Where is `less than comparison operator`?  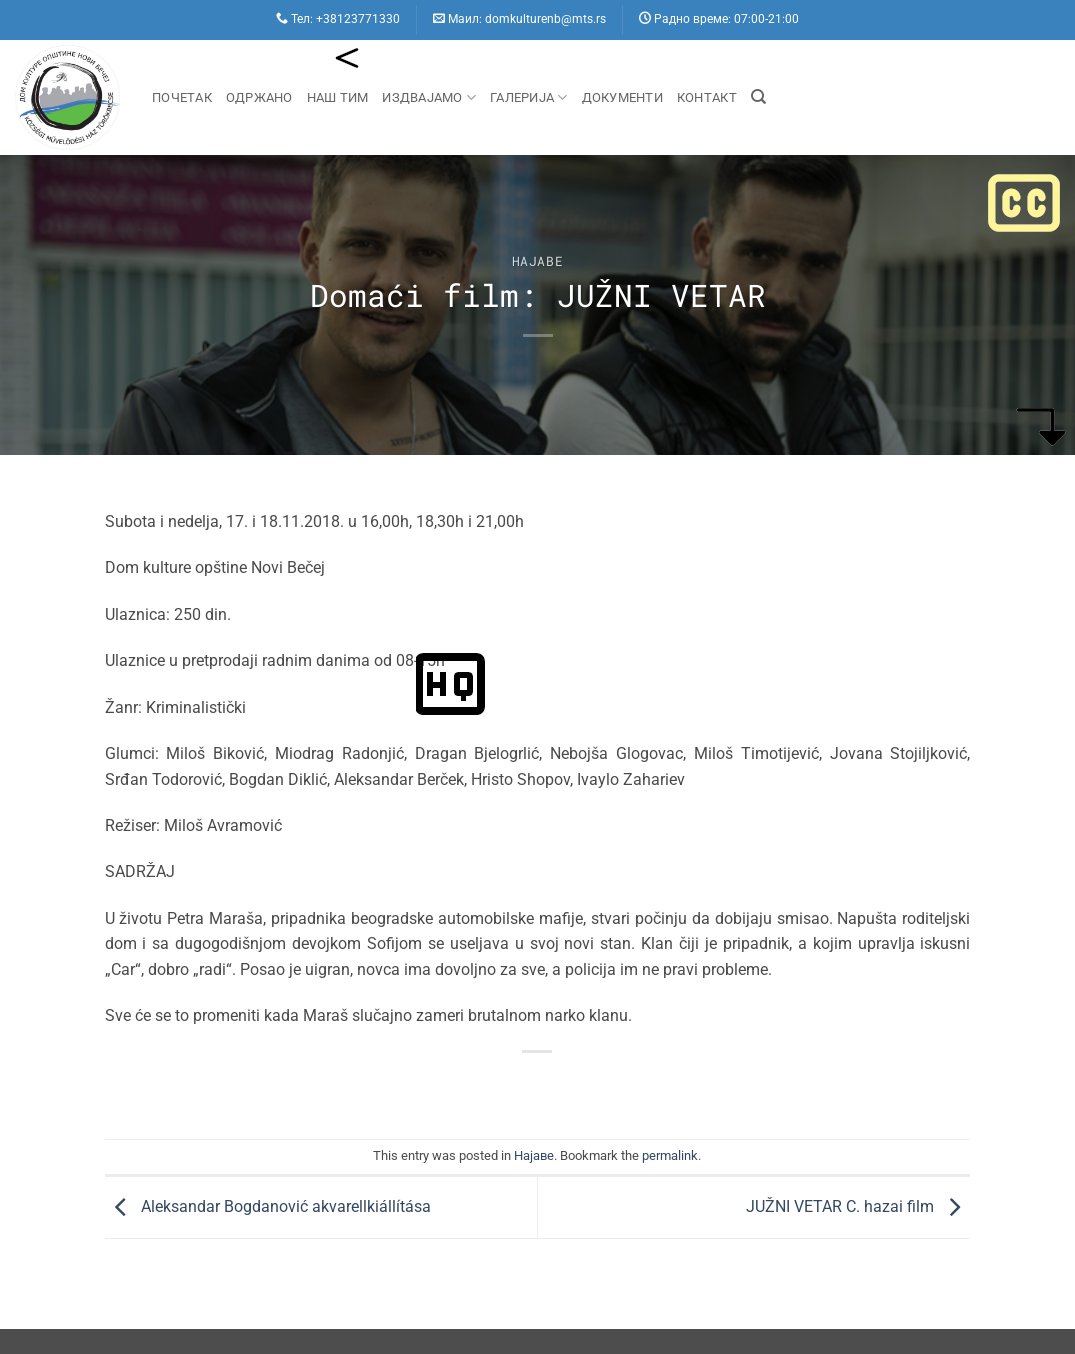 less than comparison operator is located at coordinates (347, 58).